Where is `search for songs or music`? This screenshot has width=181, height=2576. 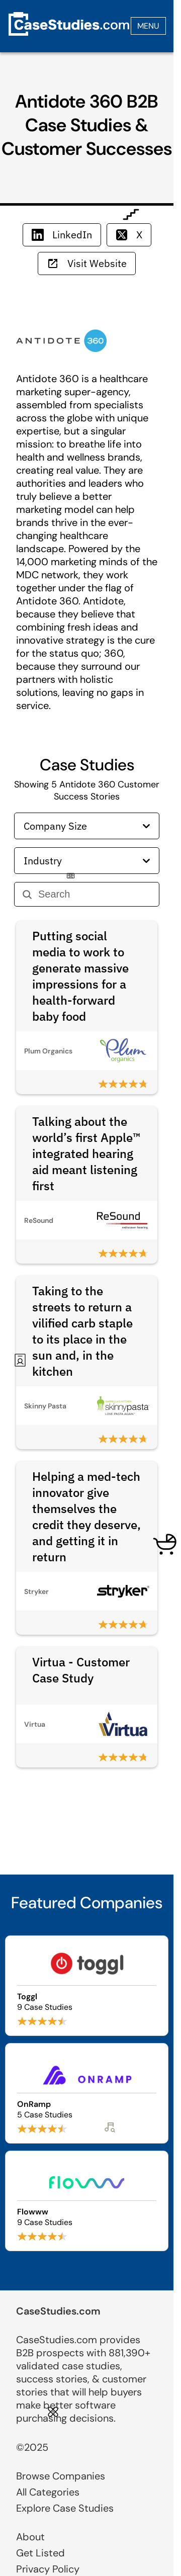 search for songs or music is located at coordinates (110, 2127).